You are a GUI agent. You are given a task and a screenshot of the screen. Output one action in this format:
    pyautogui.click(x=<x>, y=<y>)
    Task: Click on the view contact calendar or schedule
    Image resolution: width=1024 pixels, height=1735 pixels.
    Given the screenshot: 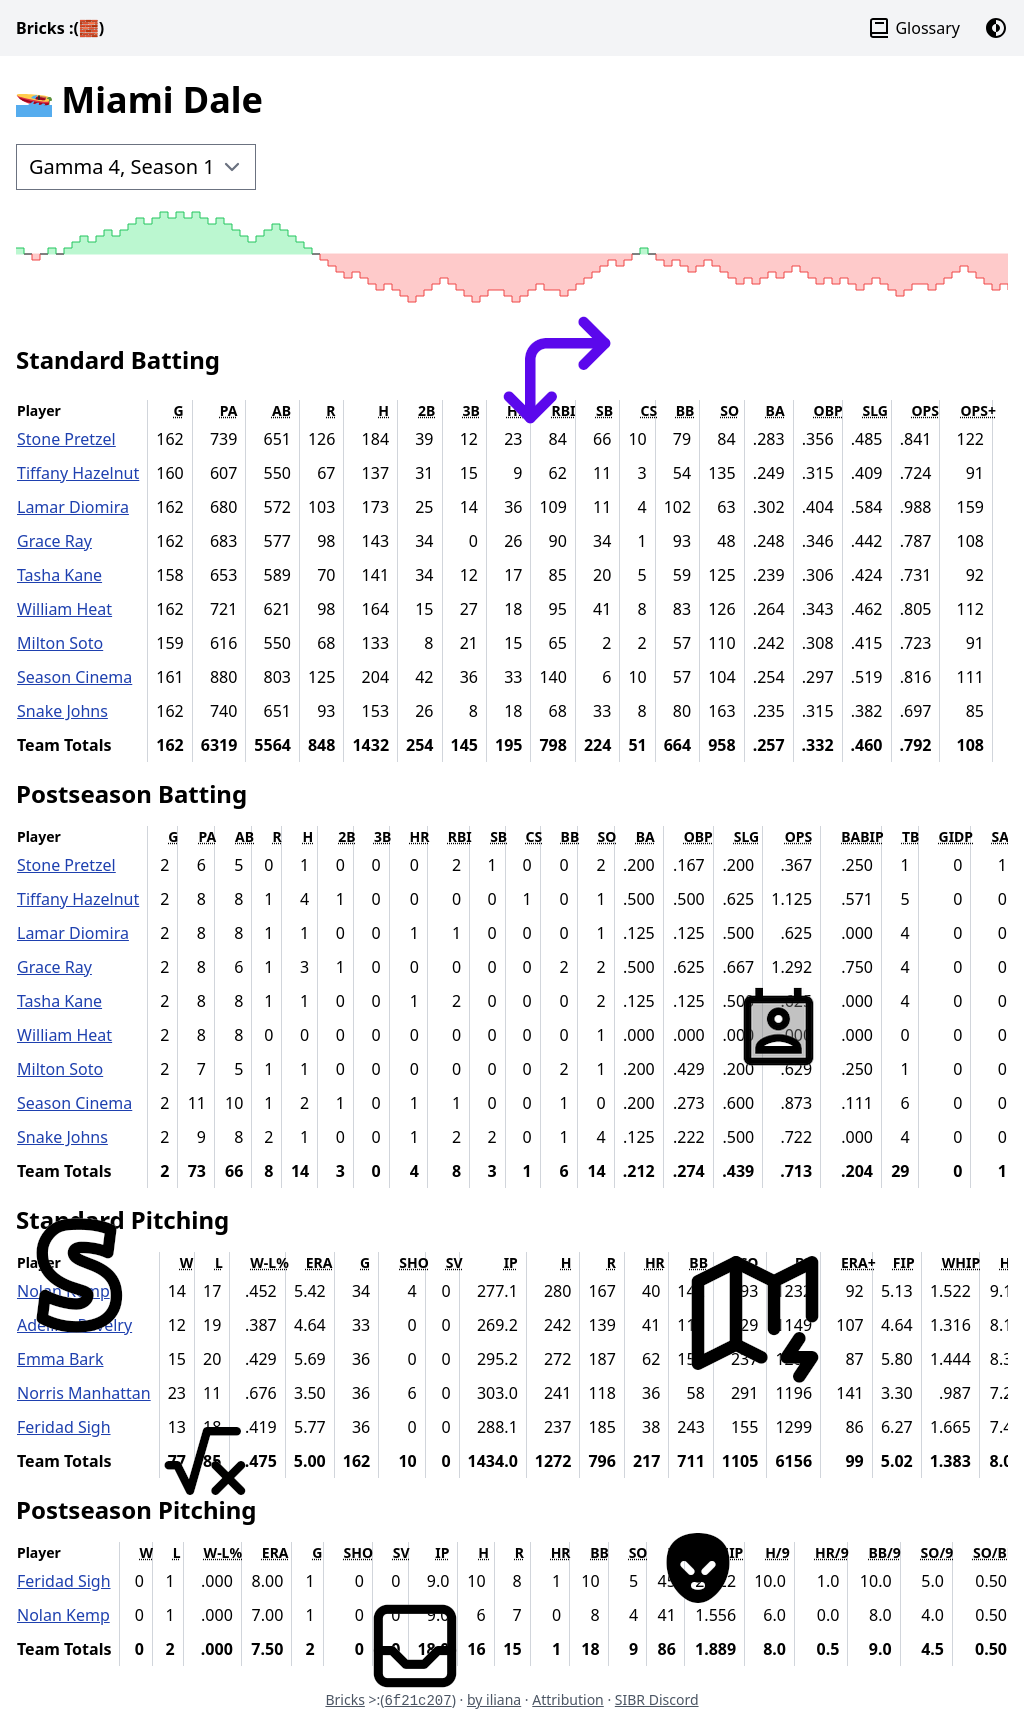 What is the action you would take?
    pyautogui.click(x=778, y=1030)
    